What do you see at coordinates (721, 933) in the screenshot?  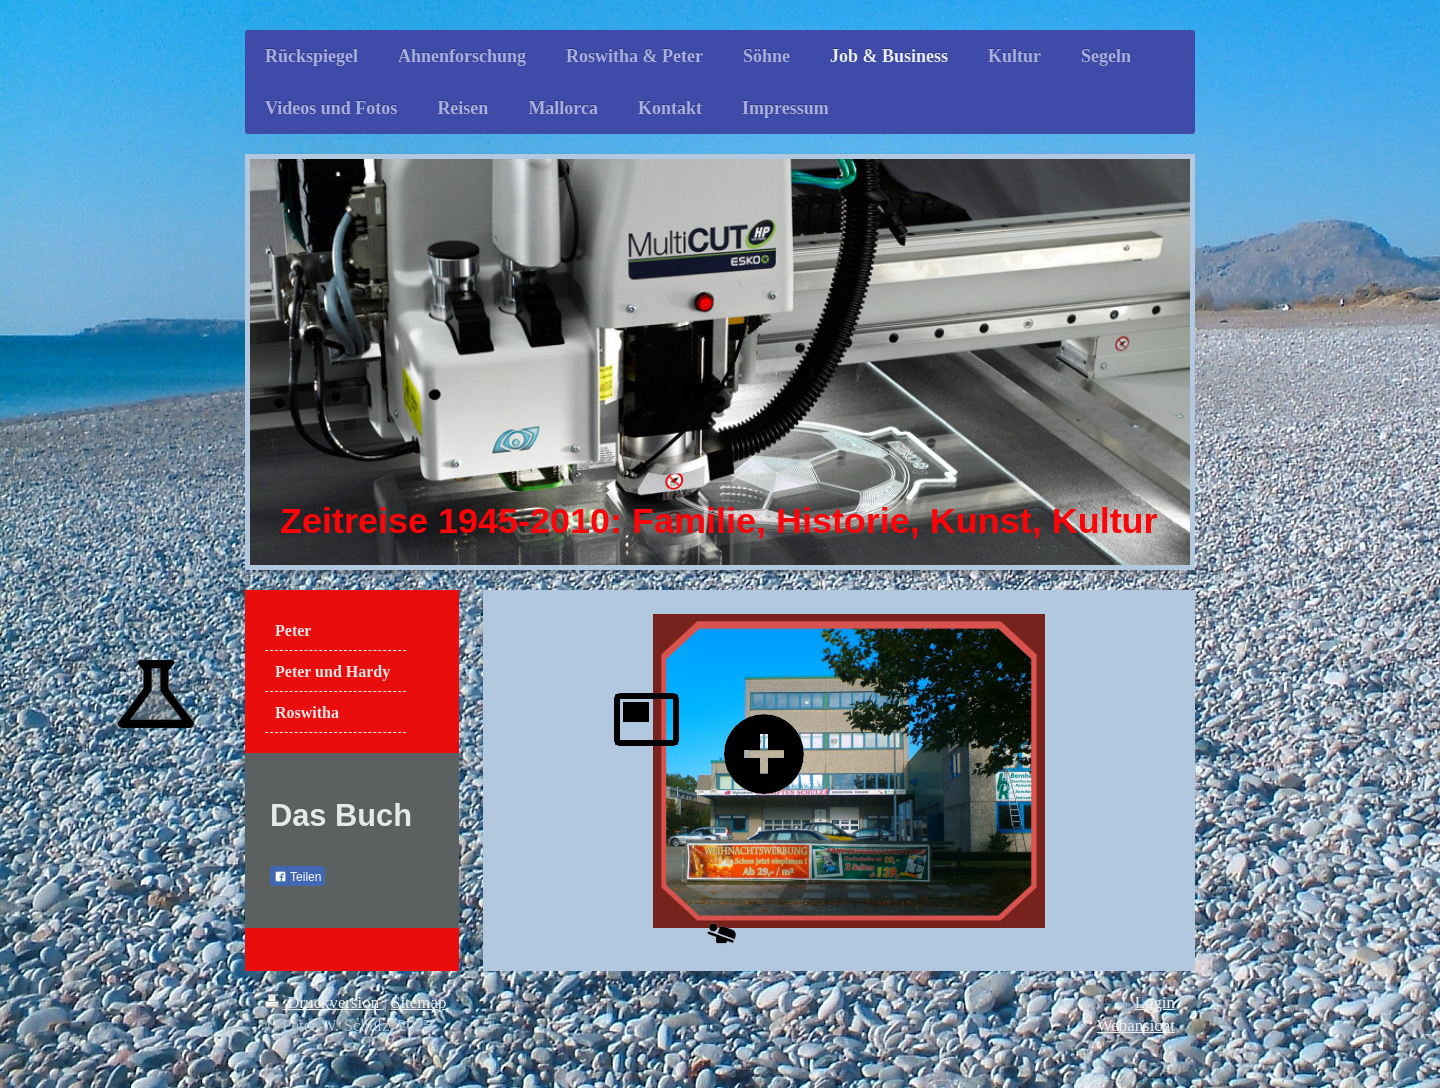 I see `indicates a lie-flat or angled seat option on a flight` at bounding box center [721, 933].